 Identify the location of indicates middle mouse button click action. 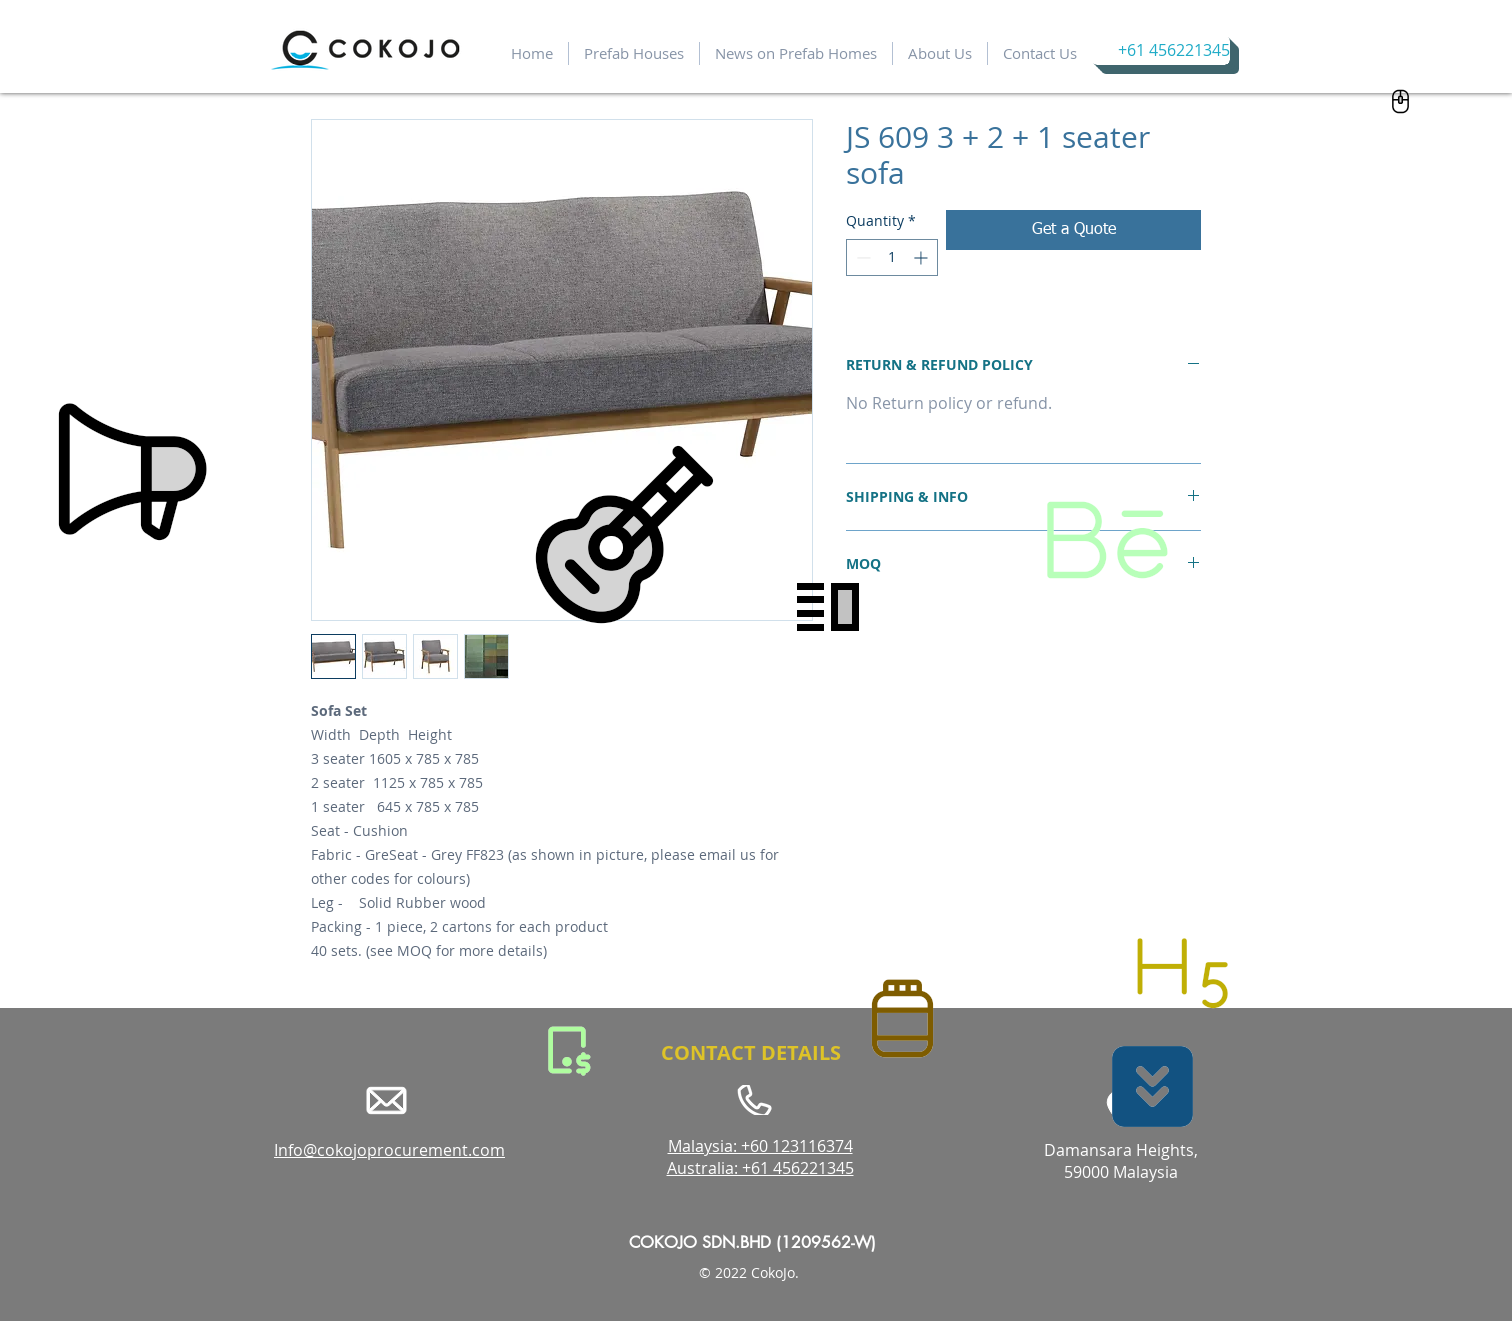
(1400, 101).